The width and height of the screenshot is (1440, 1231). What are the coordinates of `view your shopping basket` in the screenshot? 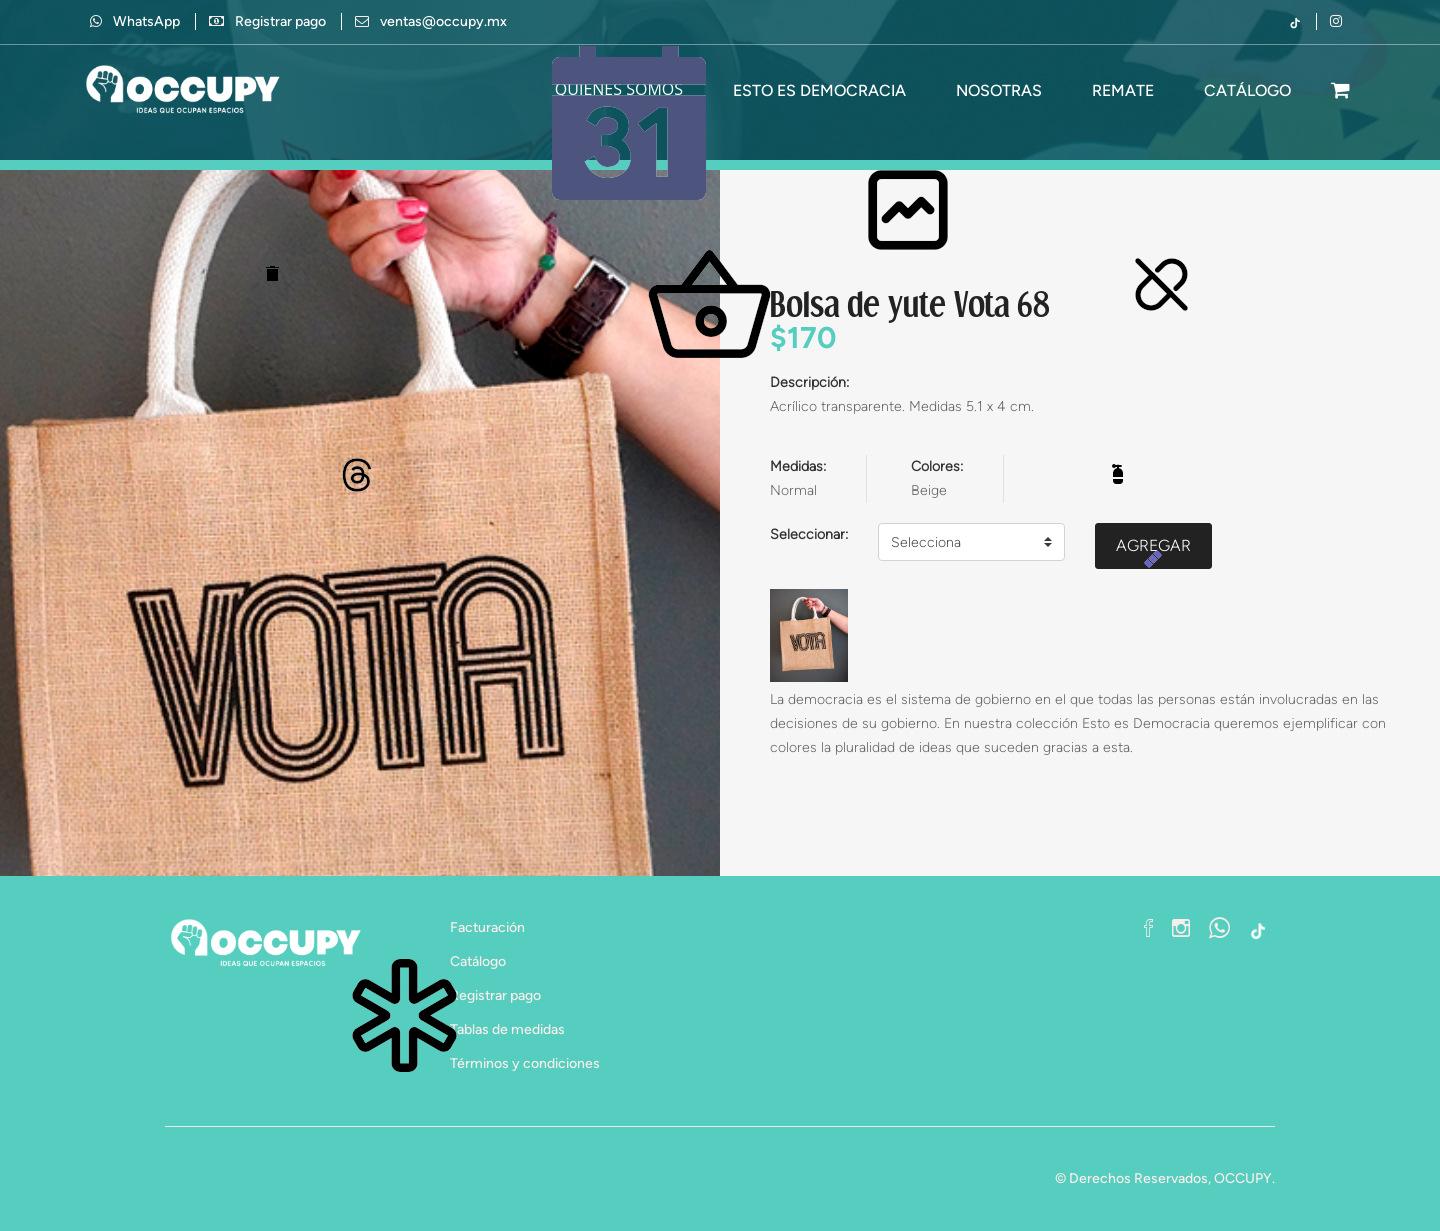 It's located at (709, 306).